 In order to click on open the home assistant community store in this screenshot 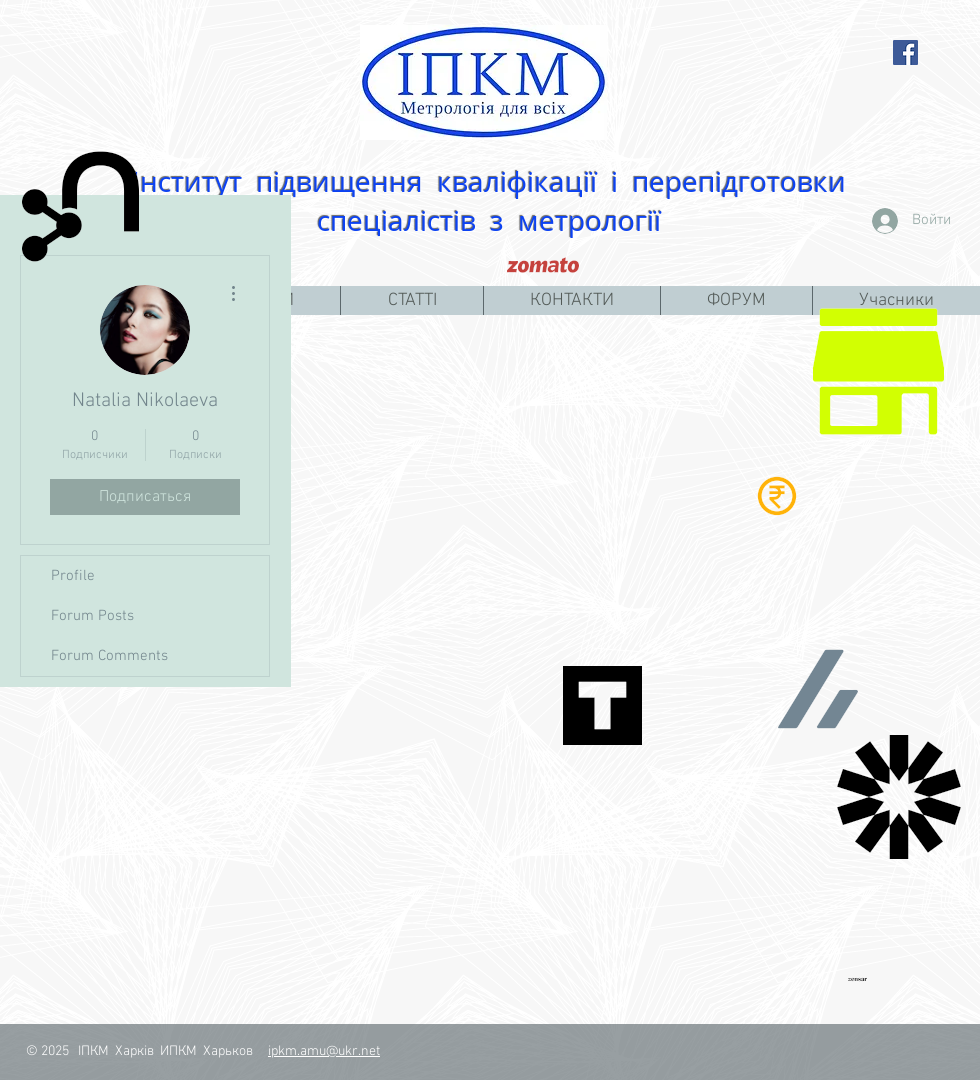, I will do `click(878, 371)`.